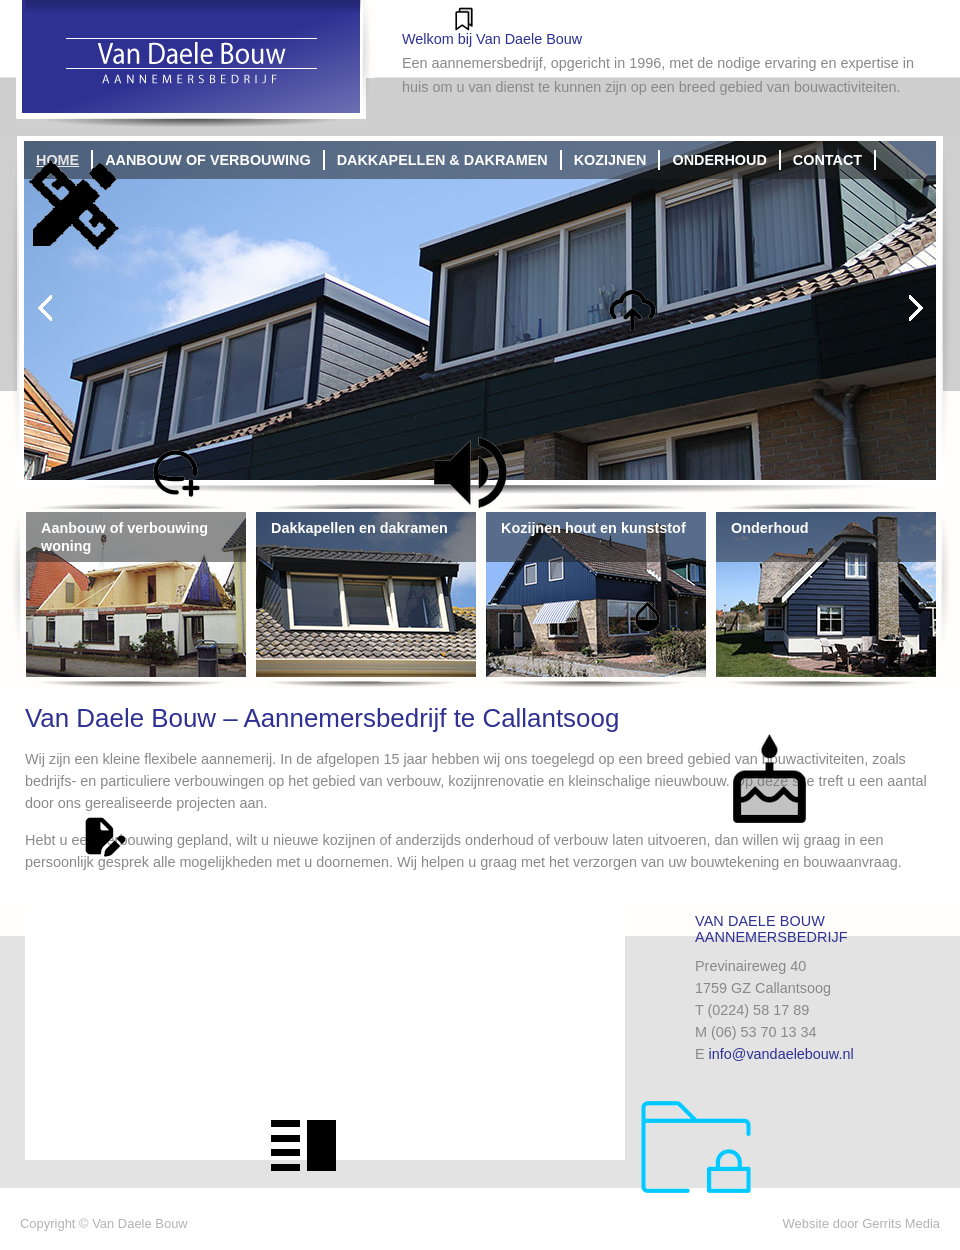  I want to click on toggle vertical split view layout, so click(303, 1145).